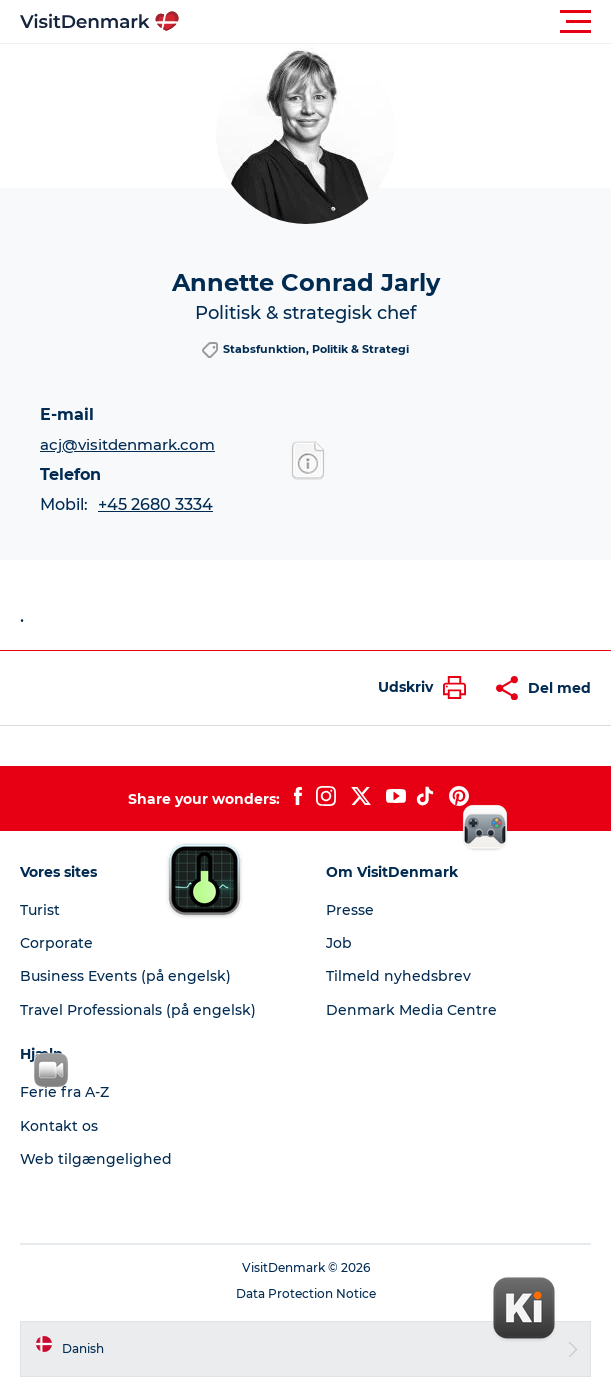  Describe the element at coordinates (485, 827) in the screenshot. I see `game controller input device settings` at that location.